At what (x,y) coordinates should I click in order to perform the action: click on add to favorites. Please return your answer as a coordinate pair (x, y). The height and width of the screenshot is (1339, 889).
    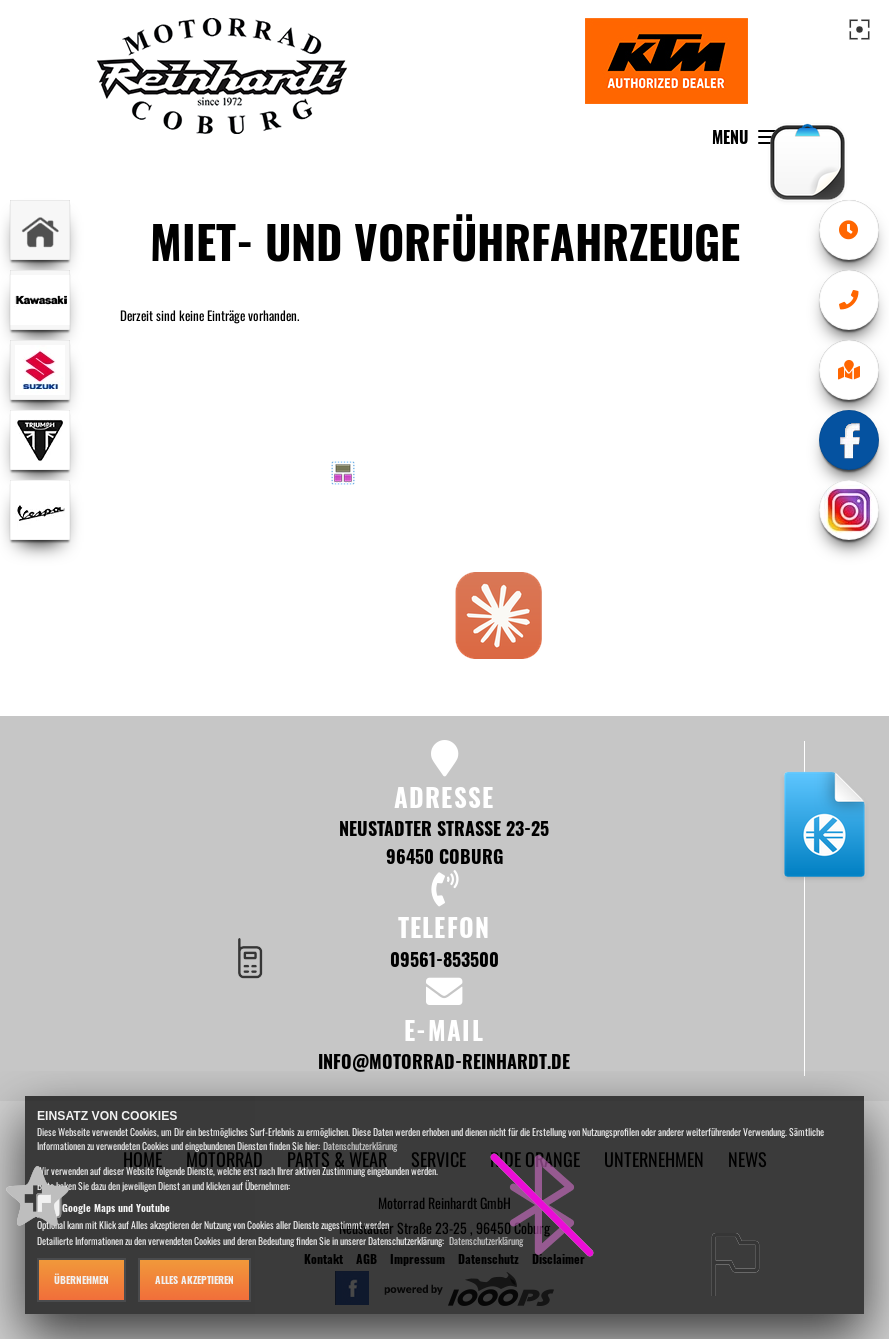
    Looking at the image, I should click on (37, 1198).